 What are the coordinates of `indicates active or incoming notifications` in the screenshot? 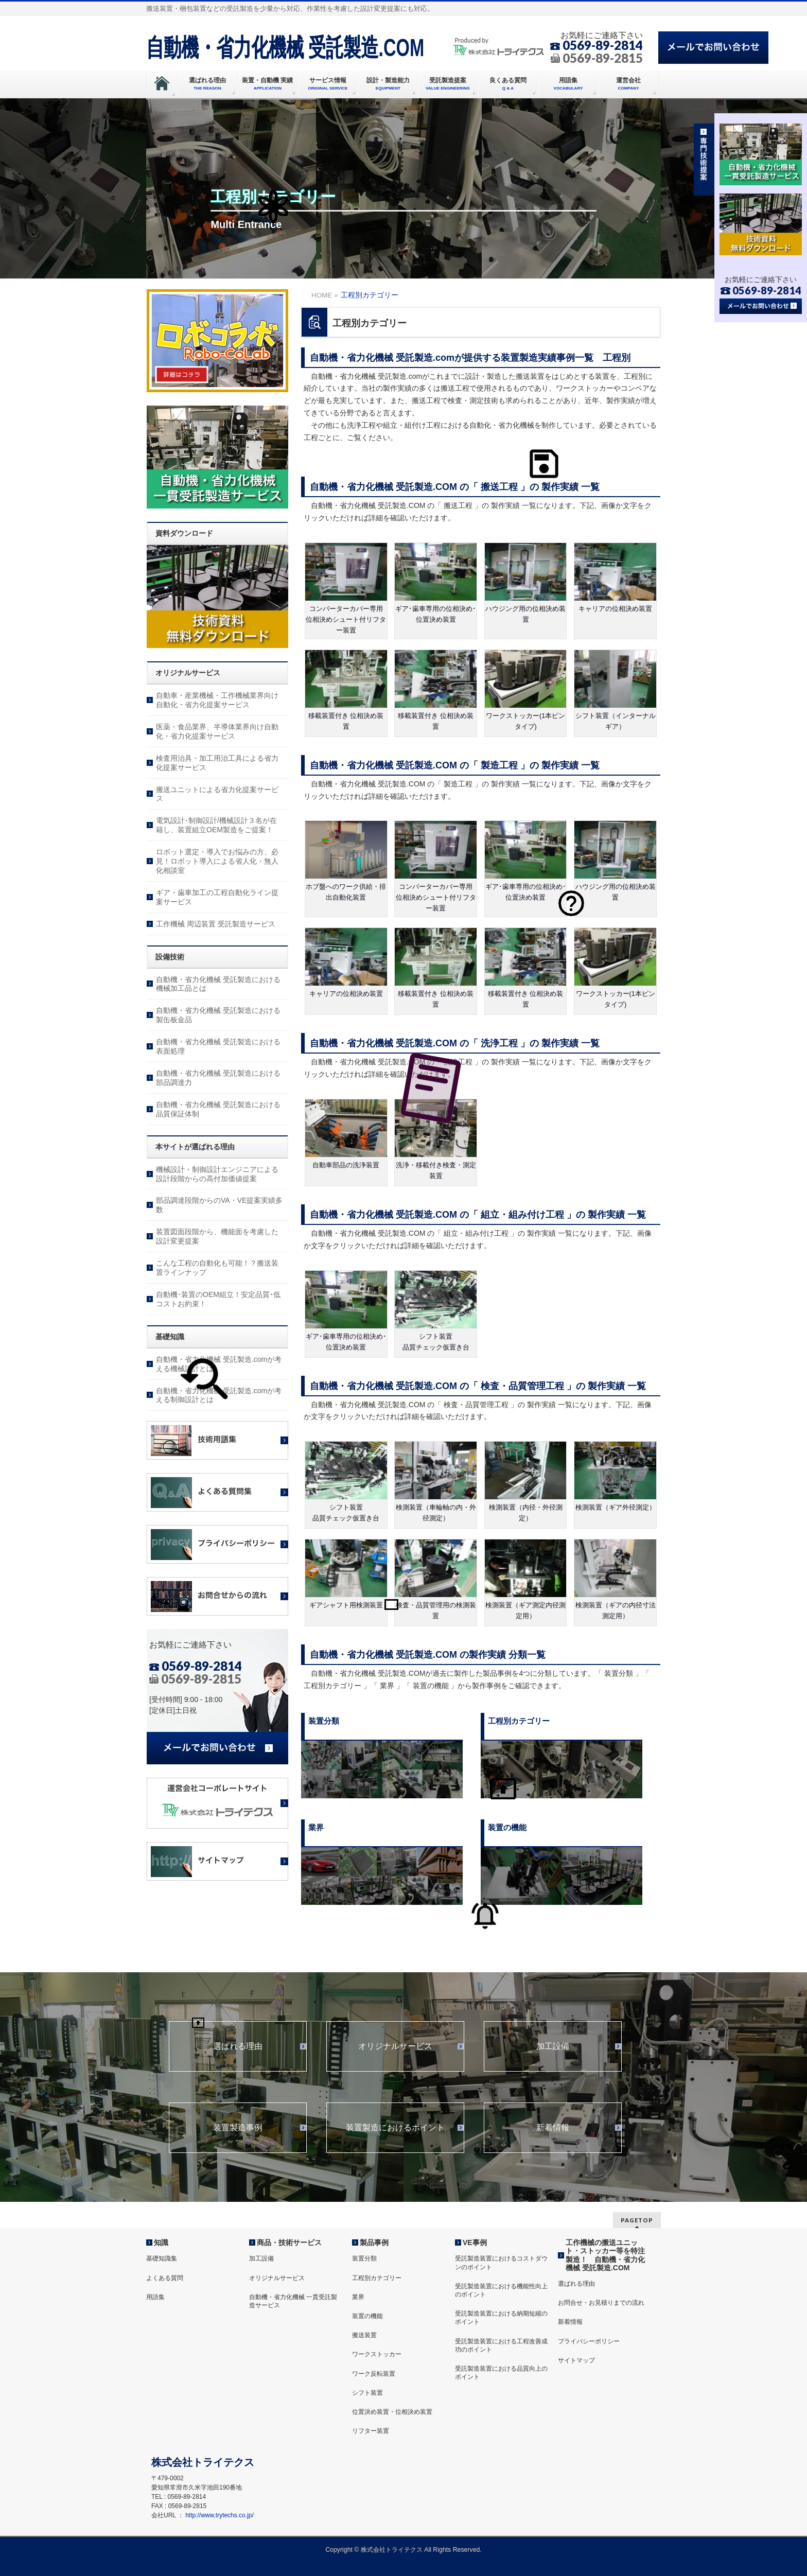 It's located at (485, 1915).